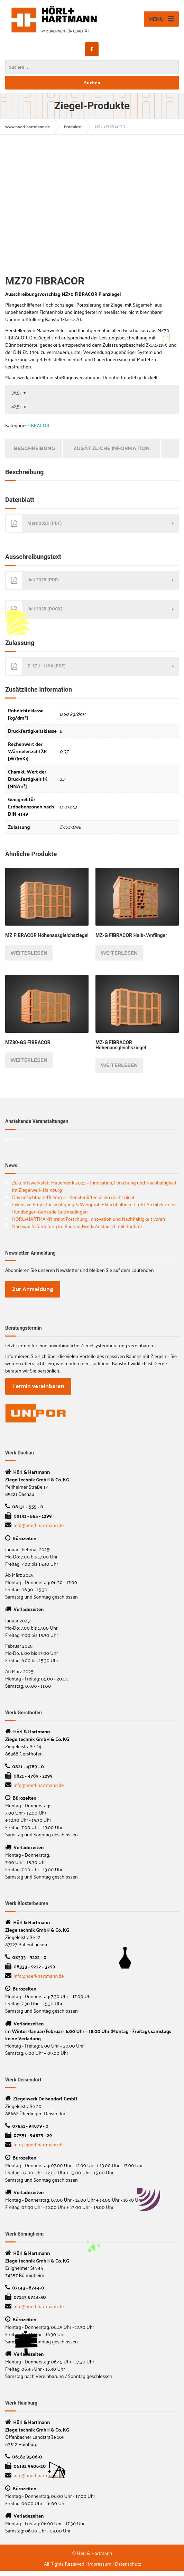 The image size is (184, 2576). Describe the element at coordinates (148, 2200) in the screenshot. I see `subscribe to RSS feed` at that location.